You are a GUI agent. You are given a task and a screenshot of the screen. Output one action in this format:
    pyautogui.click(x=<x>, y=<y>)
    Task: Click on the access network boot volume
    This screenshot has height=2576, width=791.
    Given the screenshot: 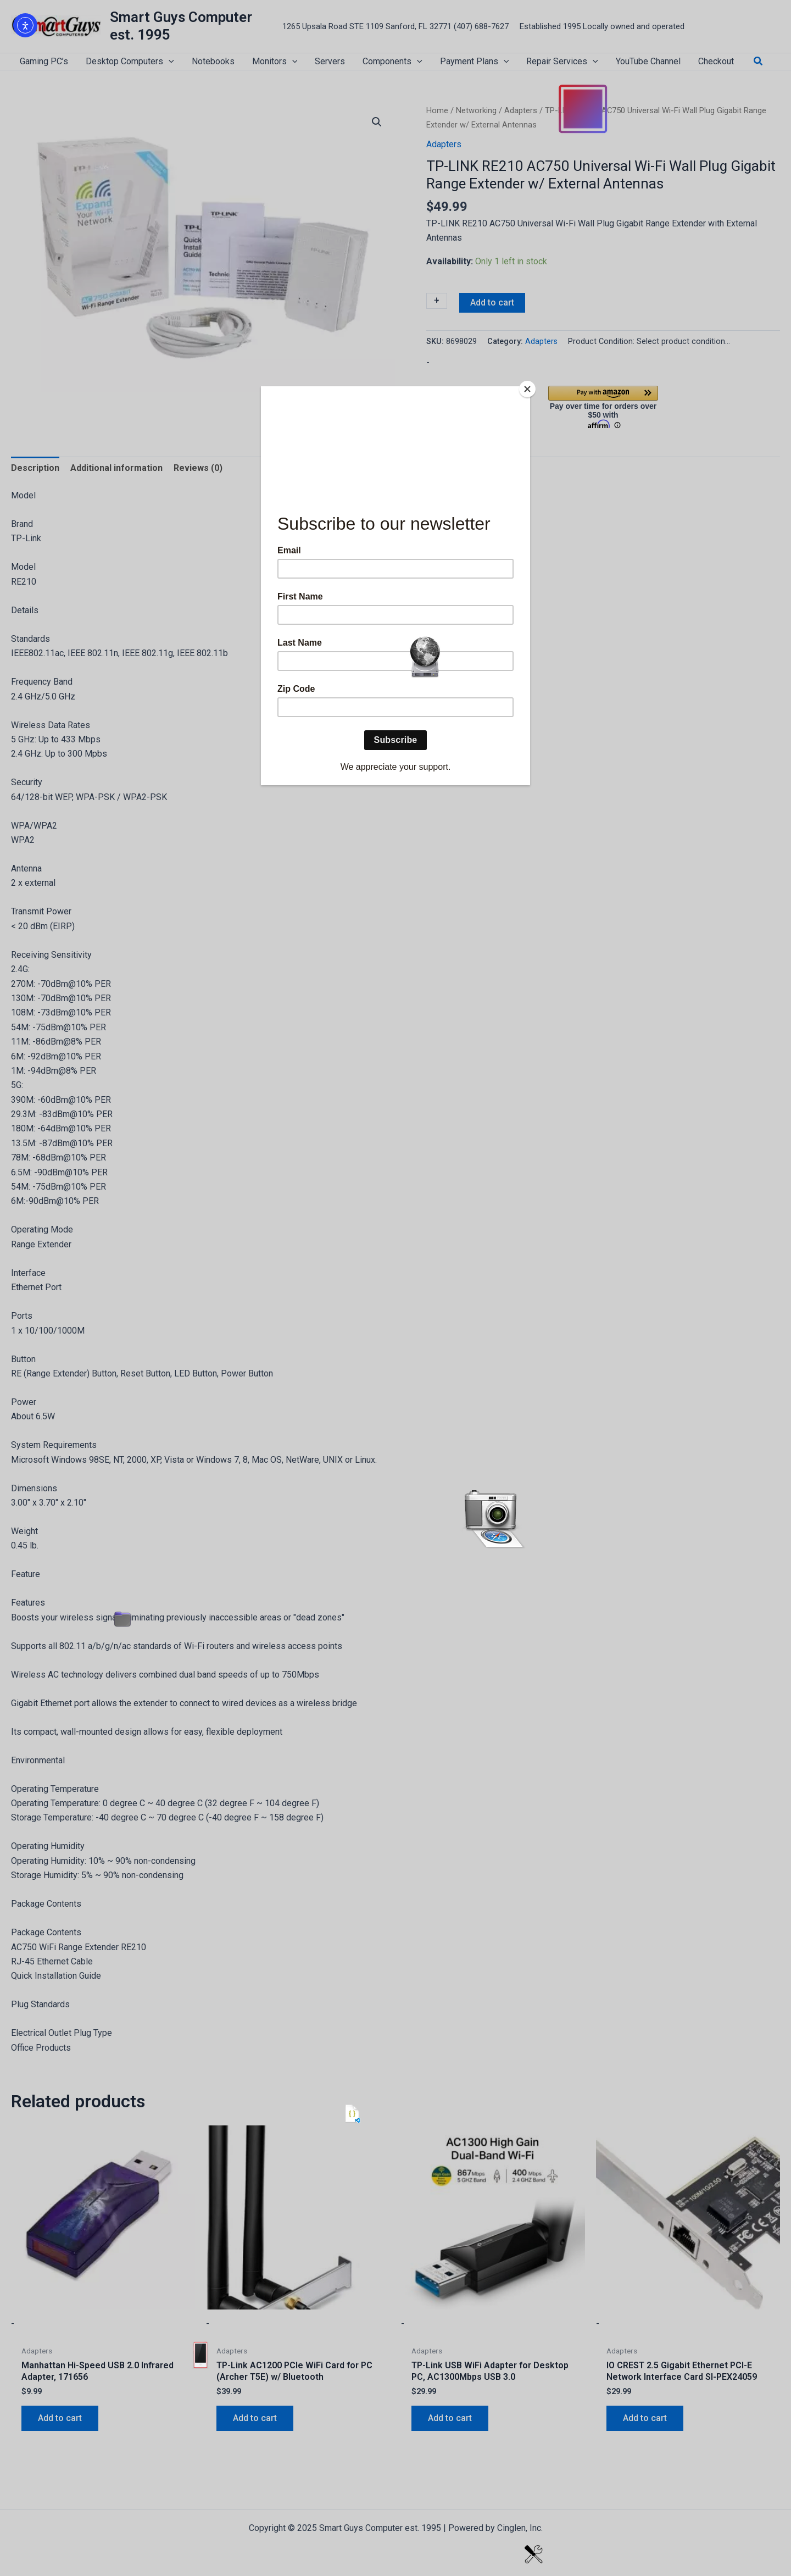 What is the action you would take?
    pyautogui.click(x=424, y=657)
    